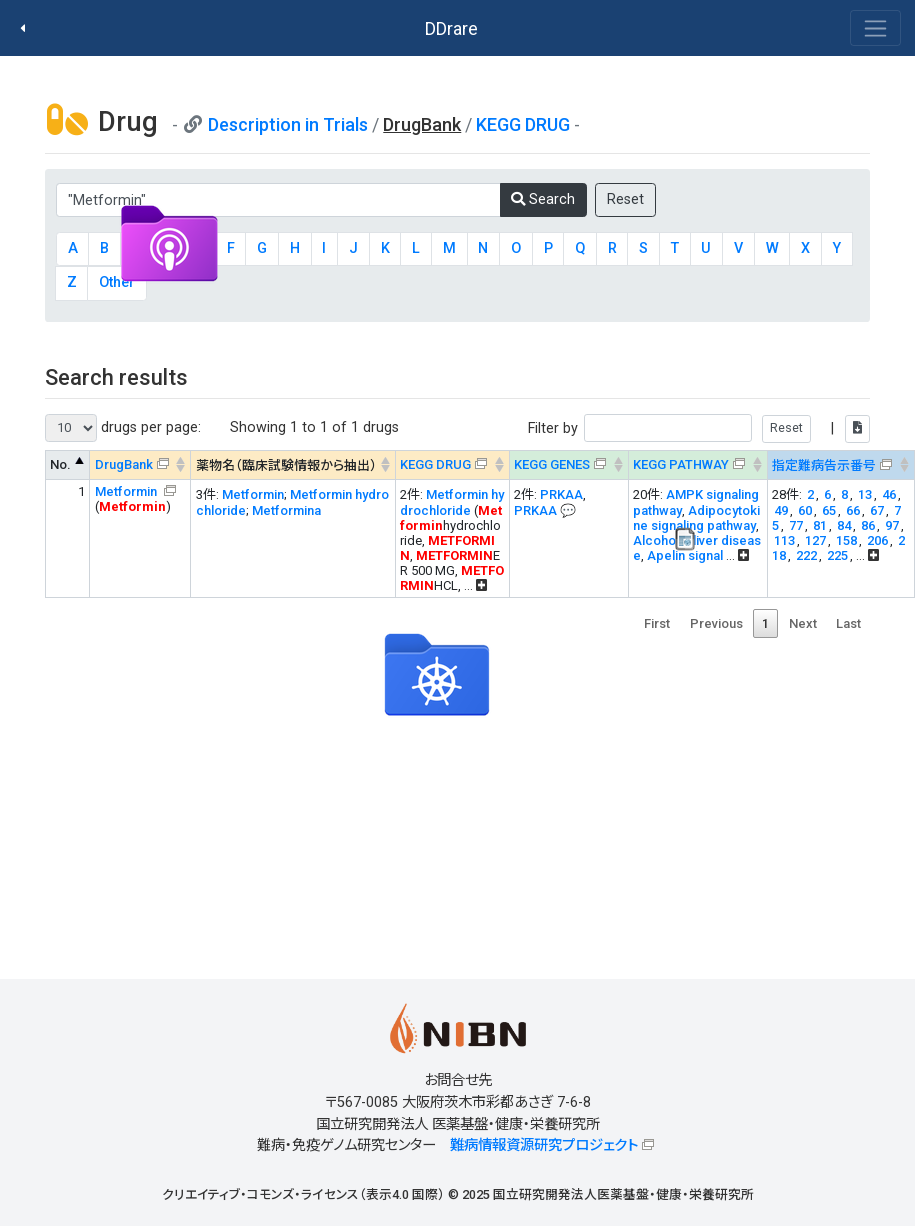  Describe the element at coordinates (169, 246) in the screenshot. I see `open folder containing podcast files` at that location.